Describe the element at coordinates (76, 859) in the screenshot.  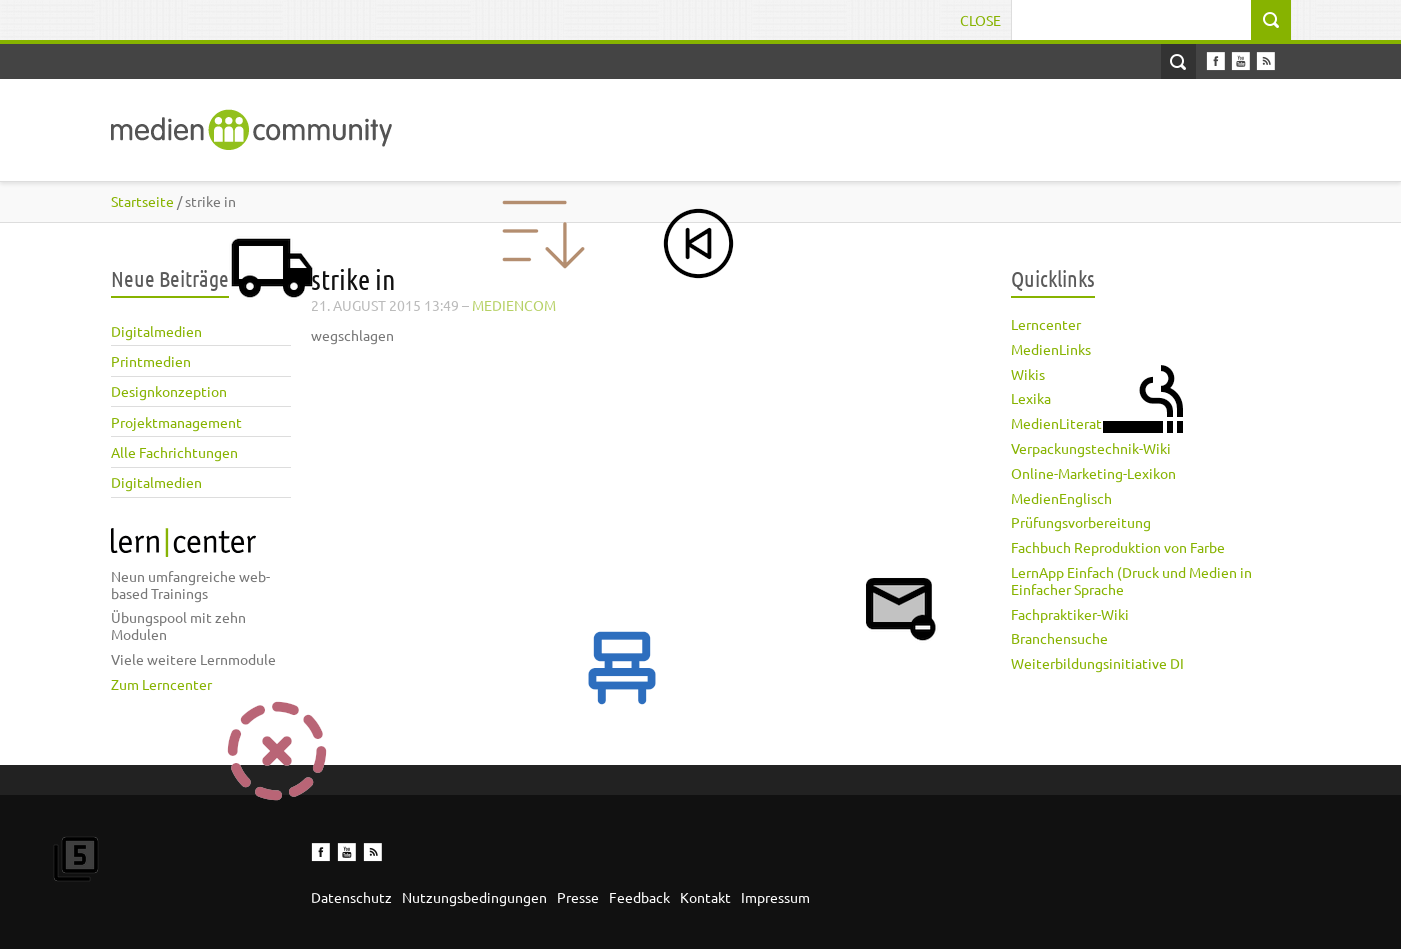
I see `filter or view 5 items` at that location.